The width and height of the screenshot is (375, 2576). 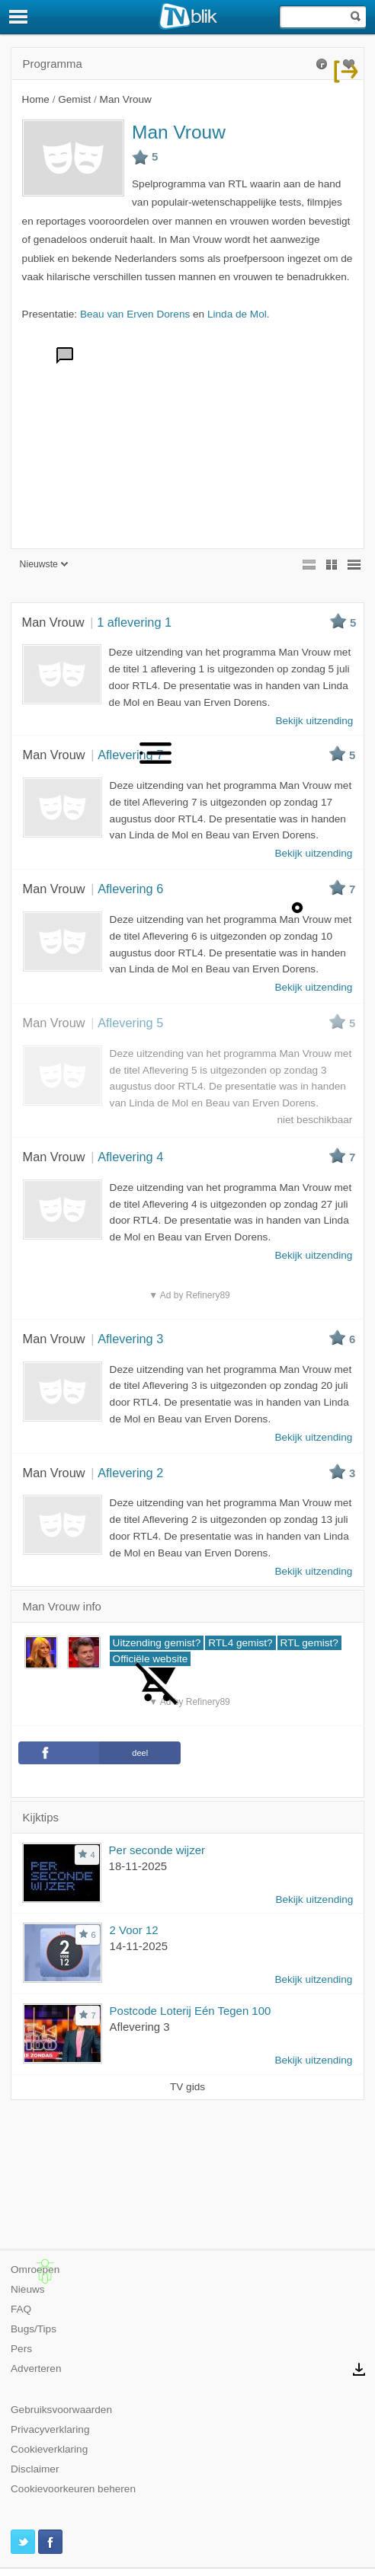 I want to click on open chat or messaging, so click(x=65, y=356).